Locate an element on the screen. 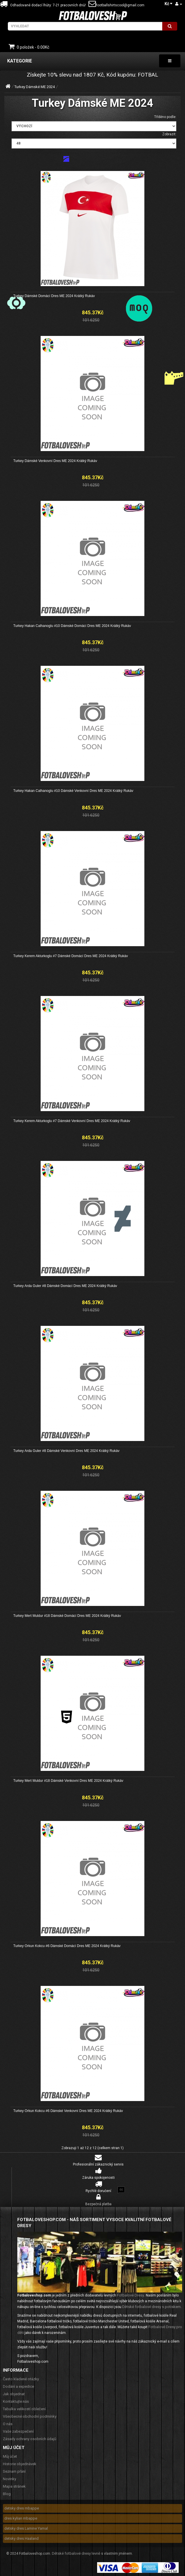  devexpress brand logo is located at coordinates (66, 159).